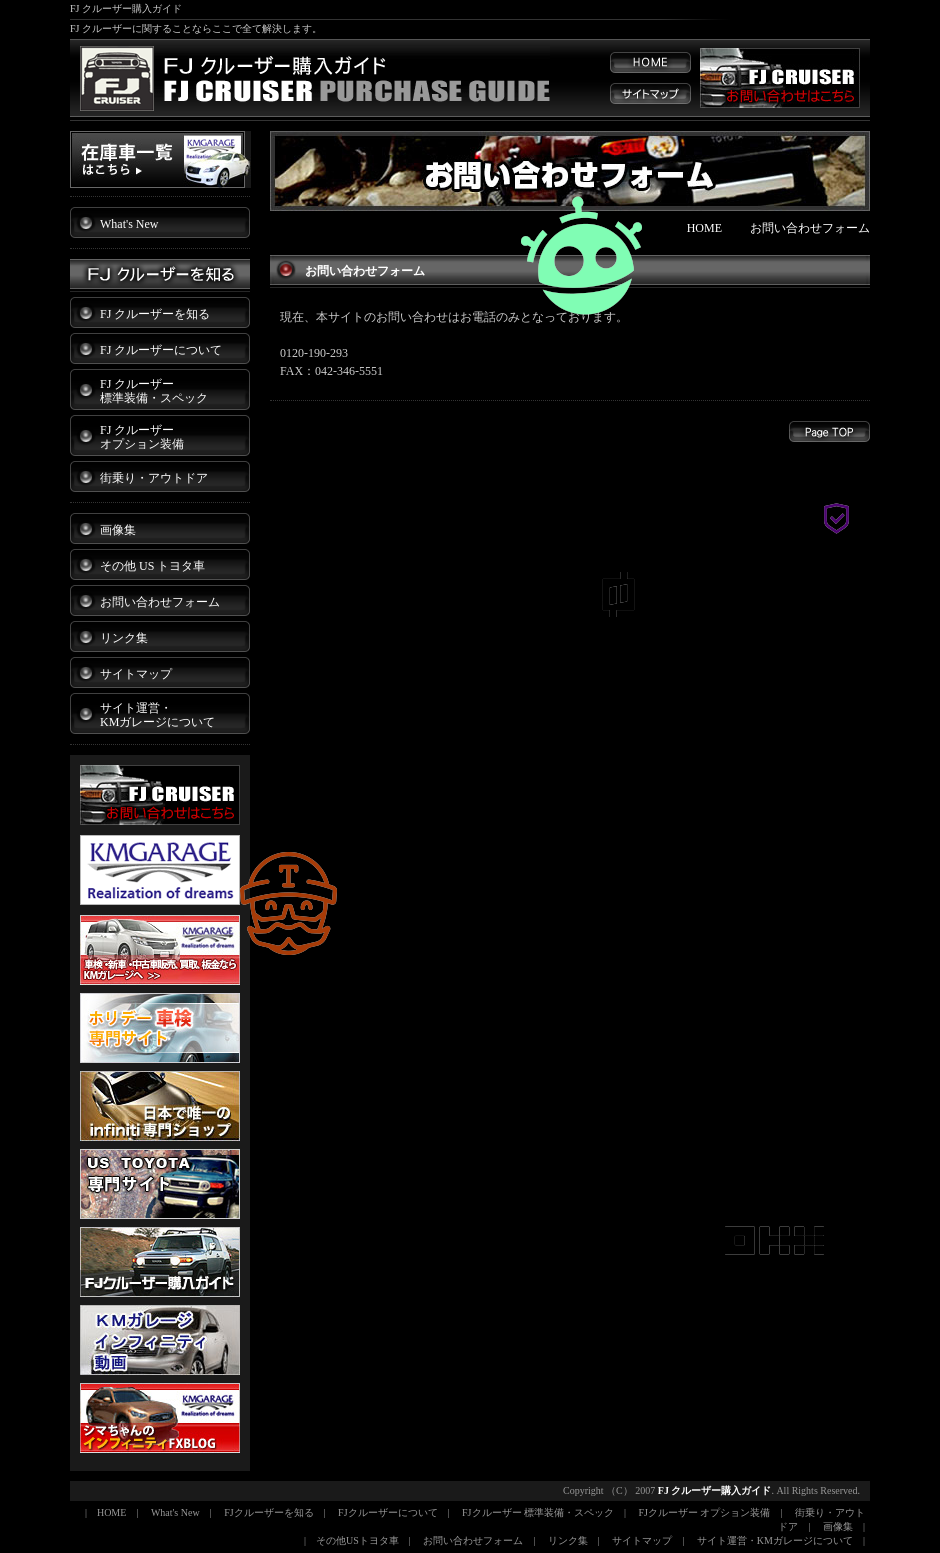  What do you see at coordinates (581, 255) in the screenshot?
I see `visit freepik website` at bounding box center [581, 255].